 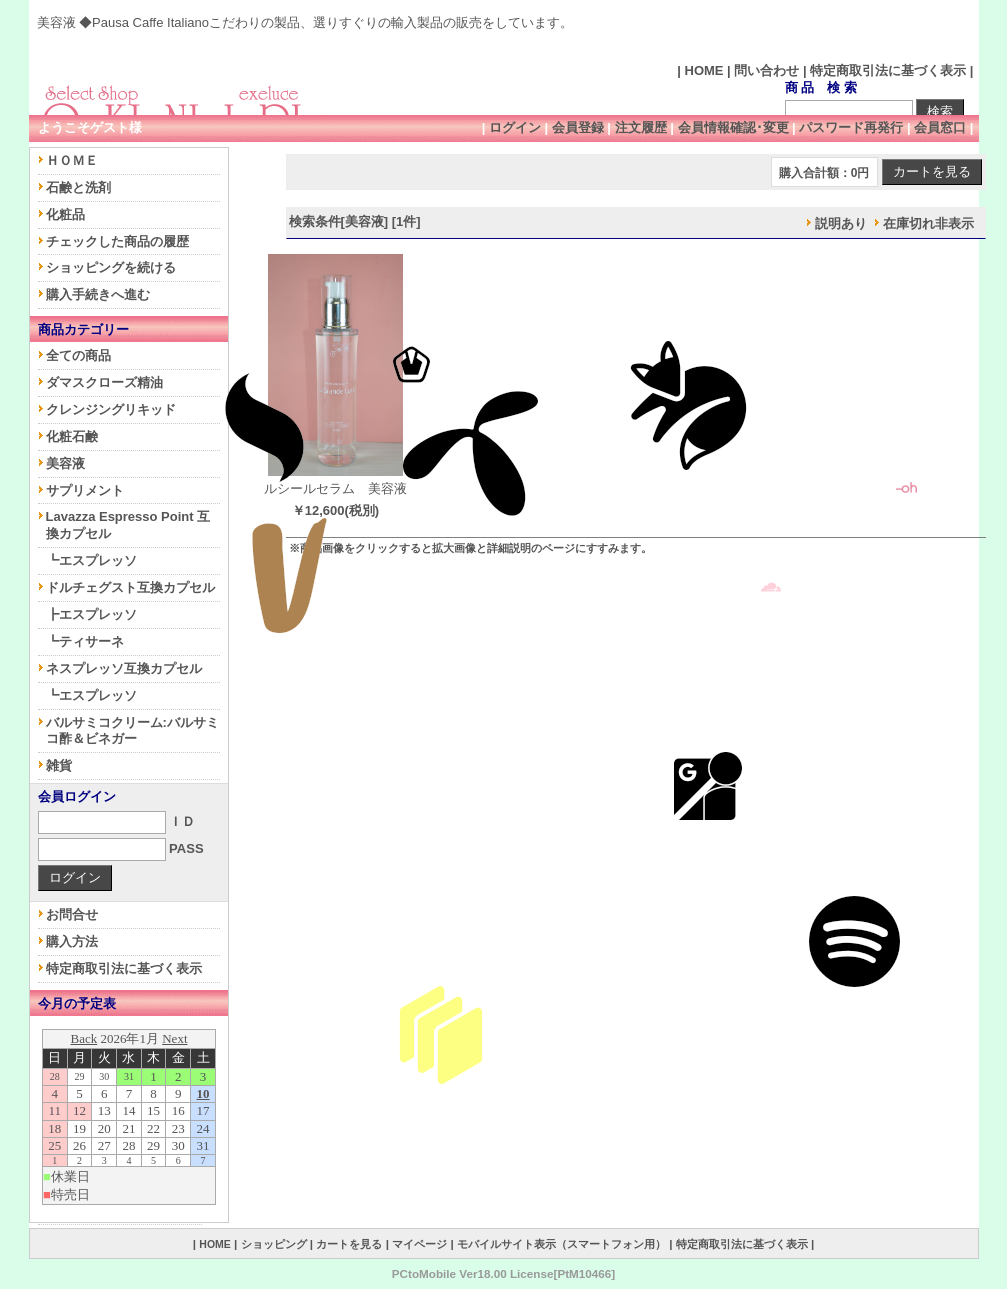 I want to click on cloudflare logo, so click(x=771, y=587).